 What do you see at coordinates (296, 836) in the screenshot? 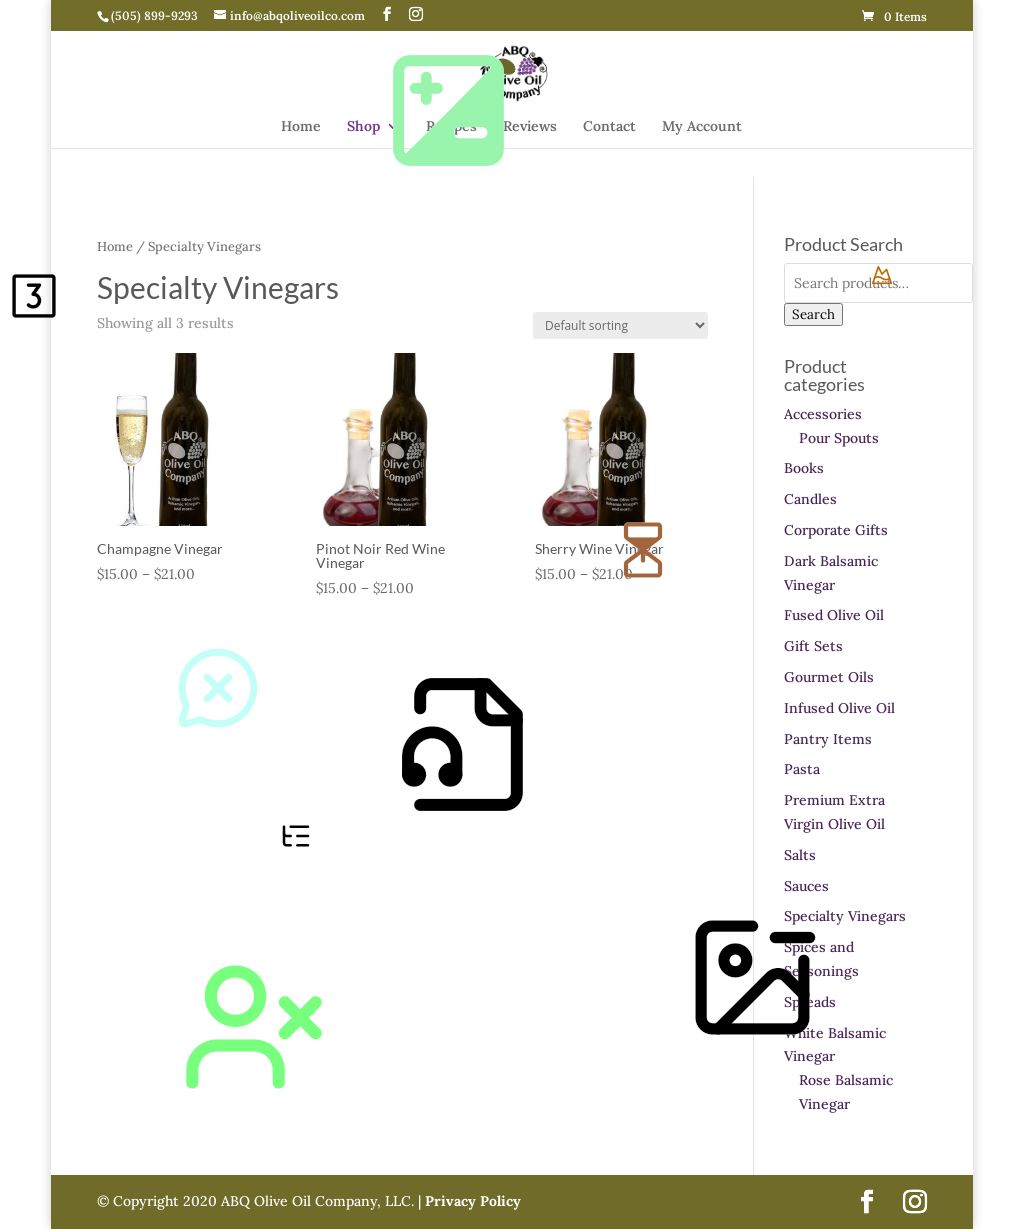
I see `view hierarchical list or nested items` at bounding box center [296, 836].